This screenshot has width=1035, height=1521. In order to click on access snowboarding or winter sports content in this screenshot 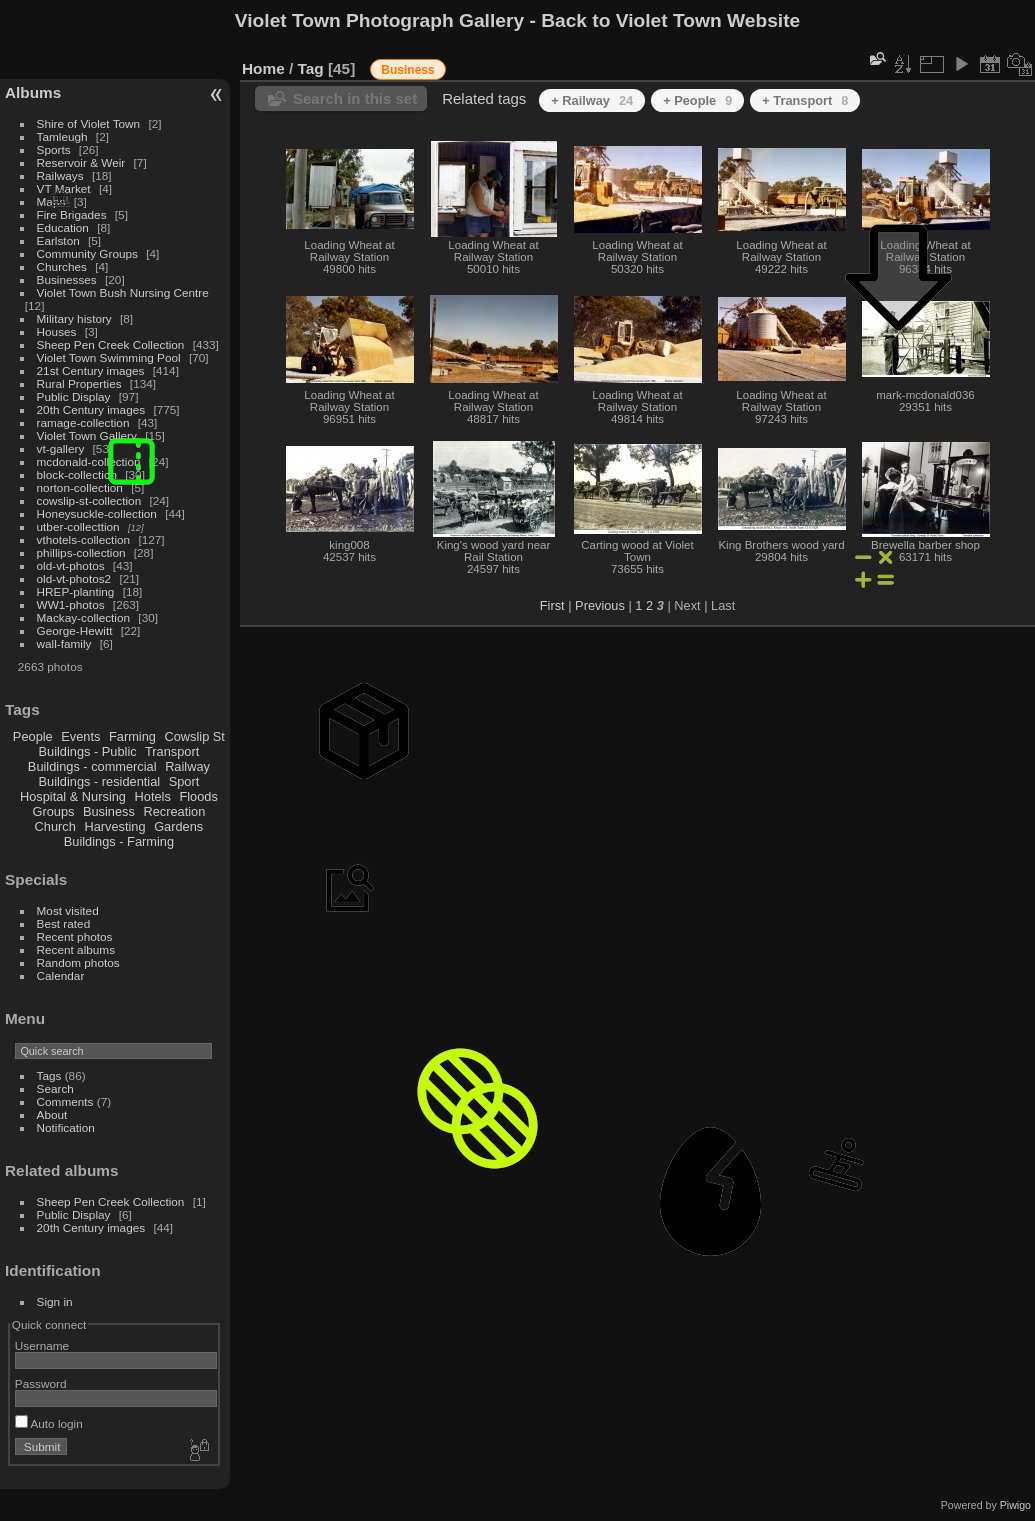, I will do `click(839, 1164)`.